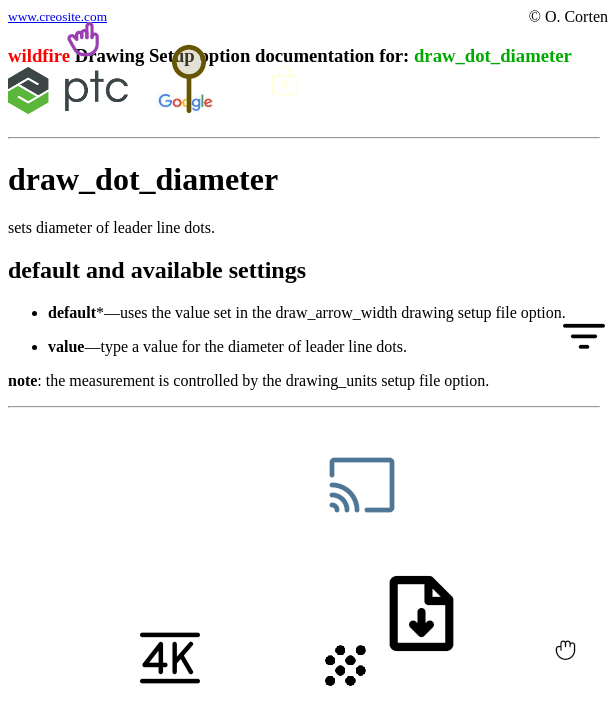 Image resolution: width=608 pixels, height=720 pixels. I want to click on indicates 4K video resolution quality, so click(170, 658).